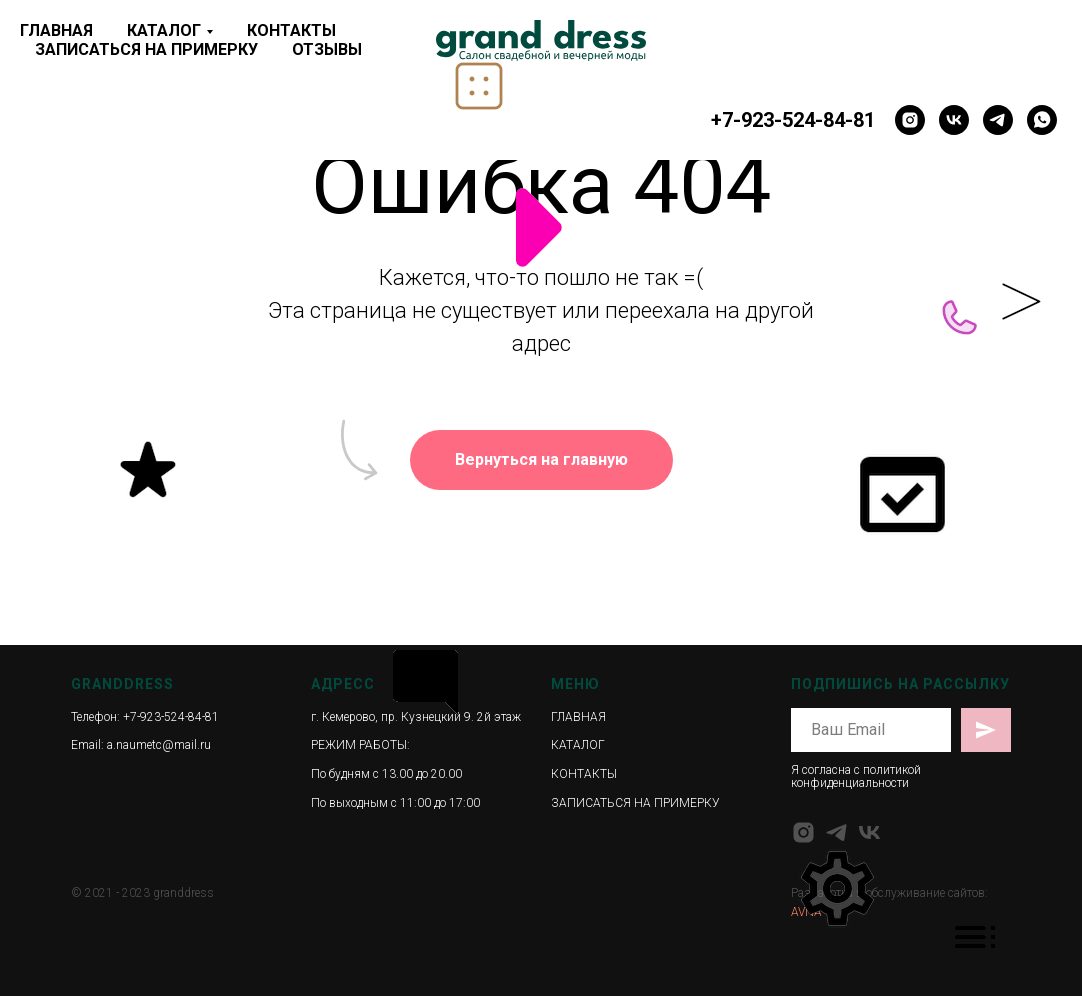 This screenshot has width=1082, height=996. Describe the element at coordinates (148, 468) in the screenshot. I see `rate or favorite an item` at that location.